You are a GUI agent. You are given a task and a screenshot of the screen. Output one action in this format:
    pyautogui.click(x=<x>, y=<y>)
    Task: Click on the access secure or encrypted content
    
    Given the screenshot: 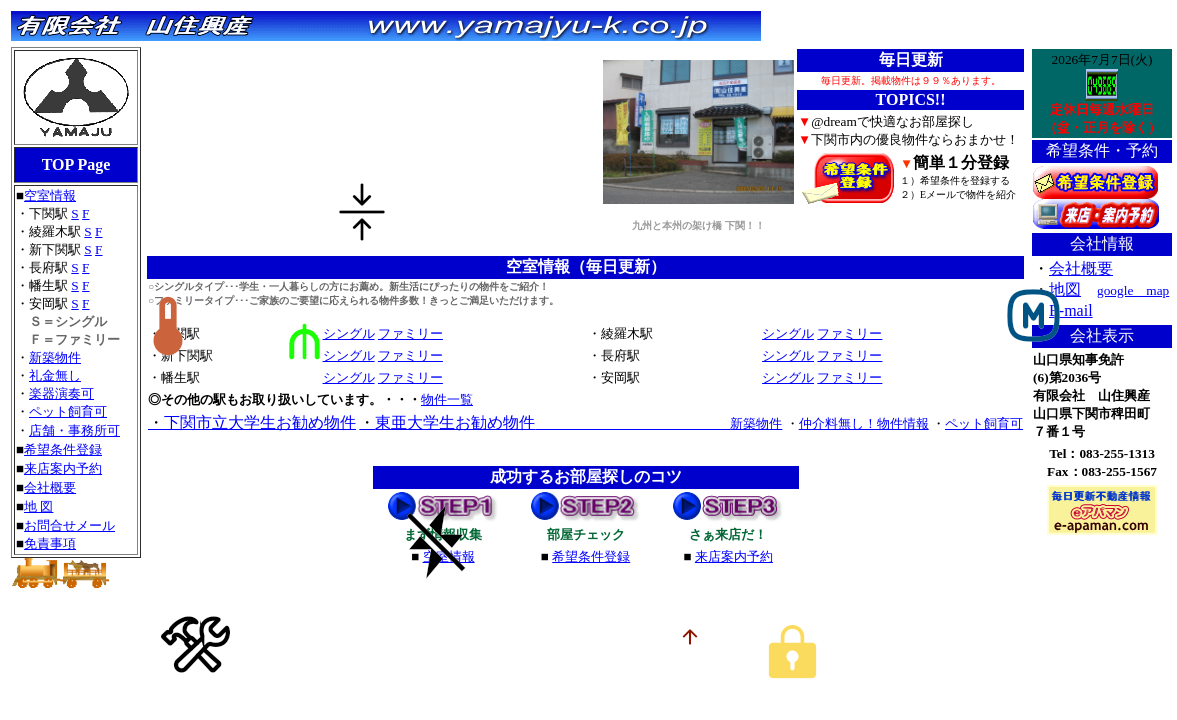 What is the action you would take?
    pyautogui.click(x=792, y=654)
    